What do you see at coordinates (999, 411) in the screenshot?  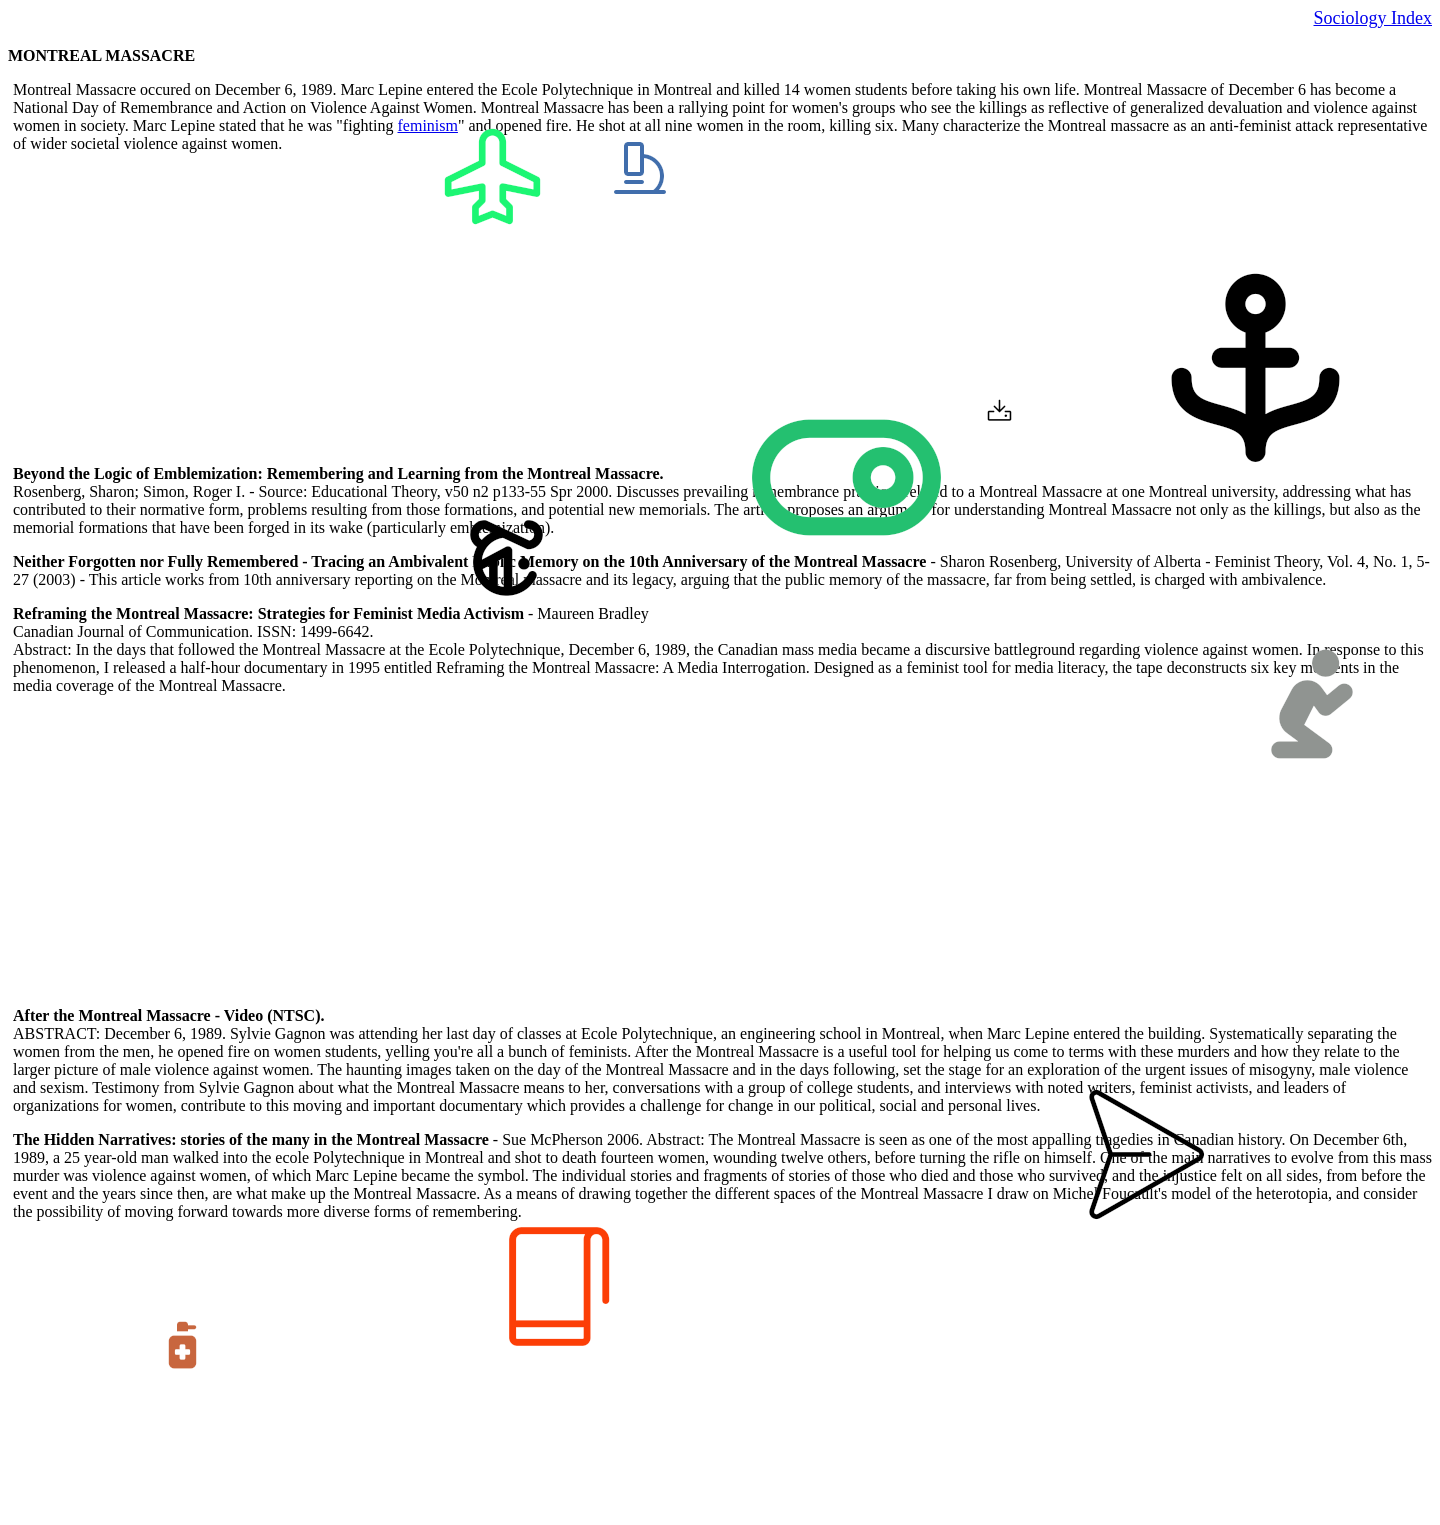 I see `download a file to your device` at bounding box center [999, 411].